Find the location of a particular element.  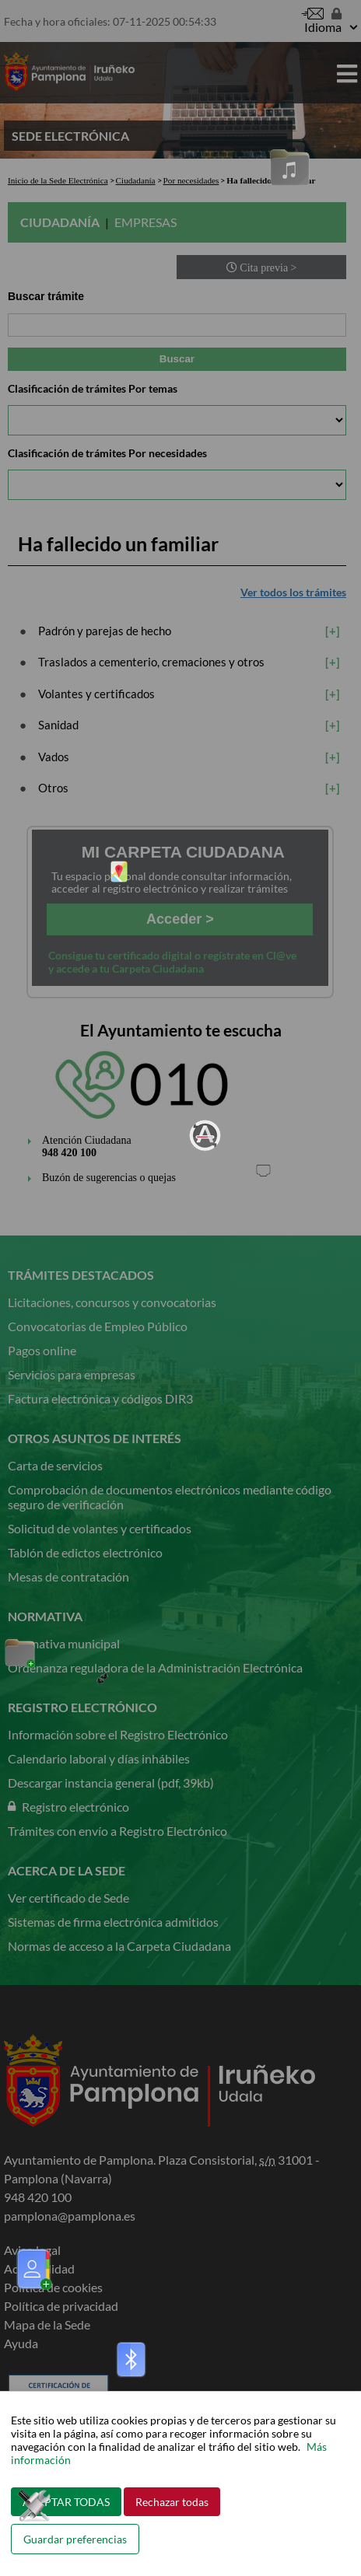

create a new folder is located at coordinates (19, 1652).